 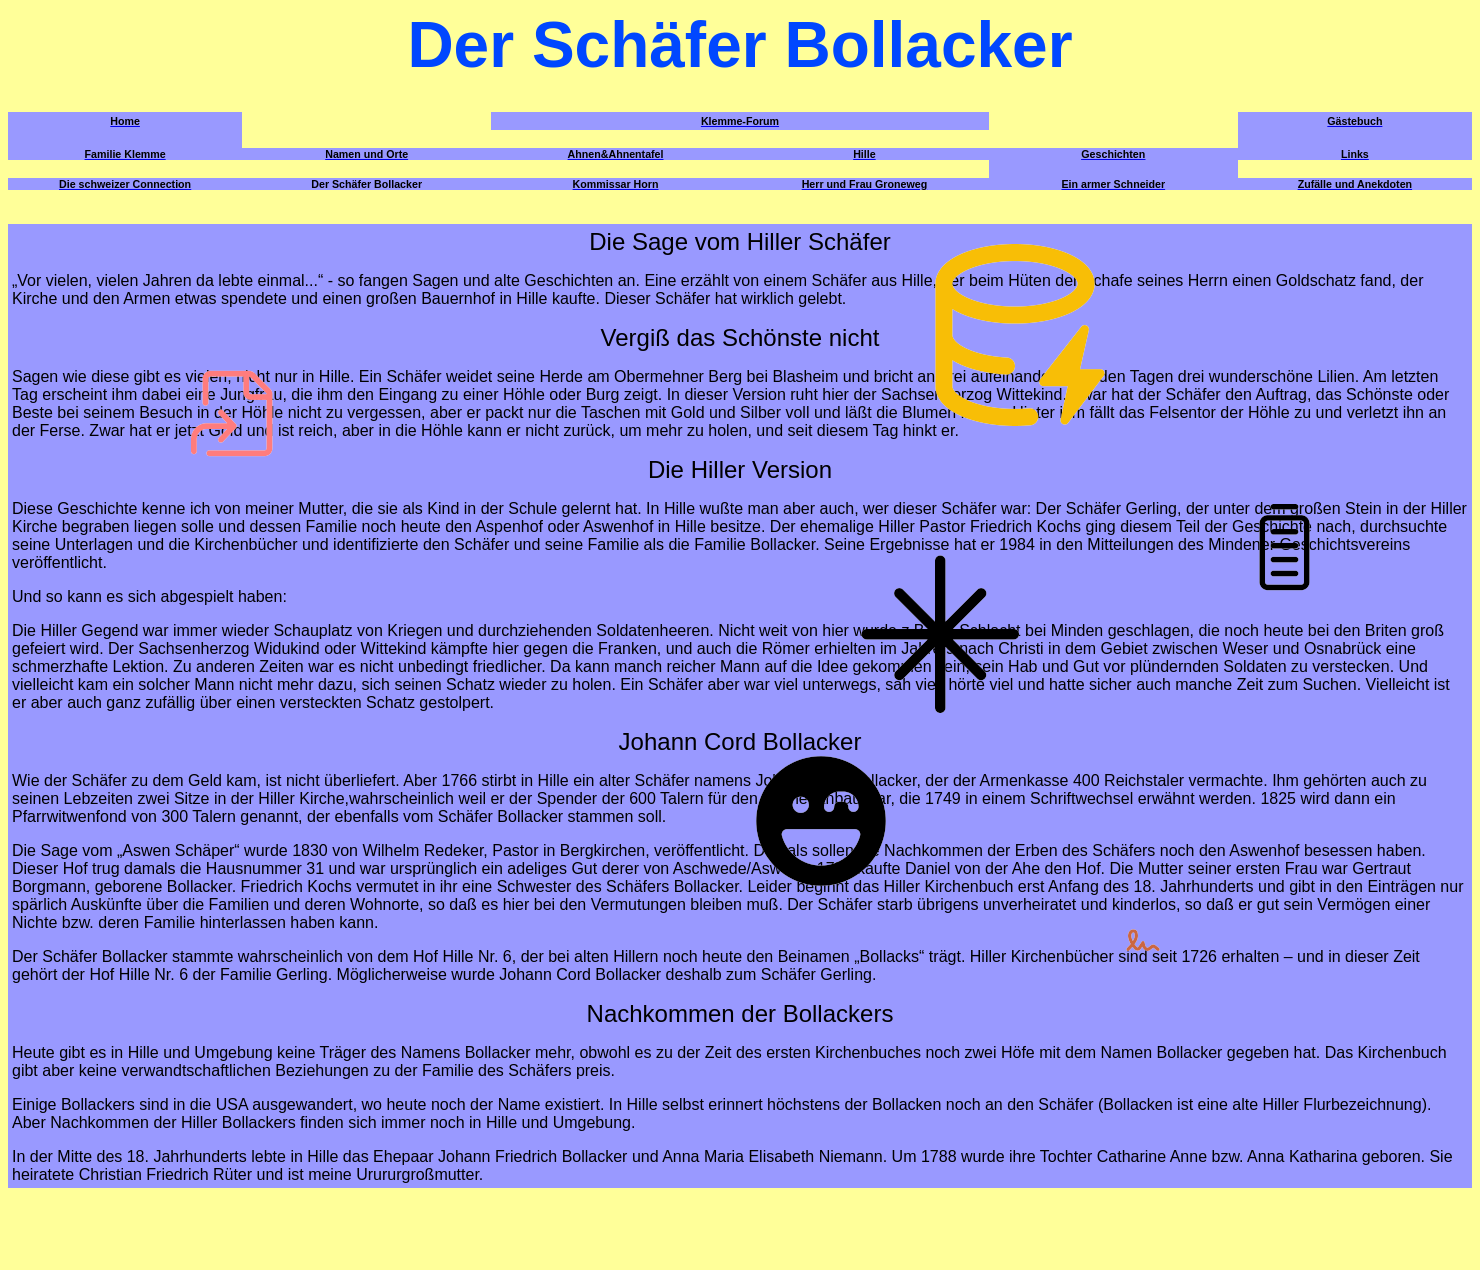 What do you see at coordinates (821, 821) in the screenshot?
I see `add a fun or playful reaction to a message` at bounding box center [821, 821].